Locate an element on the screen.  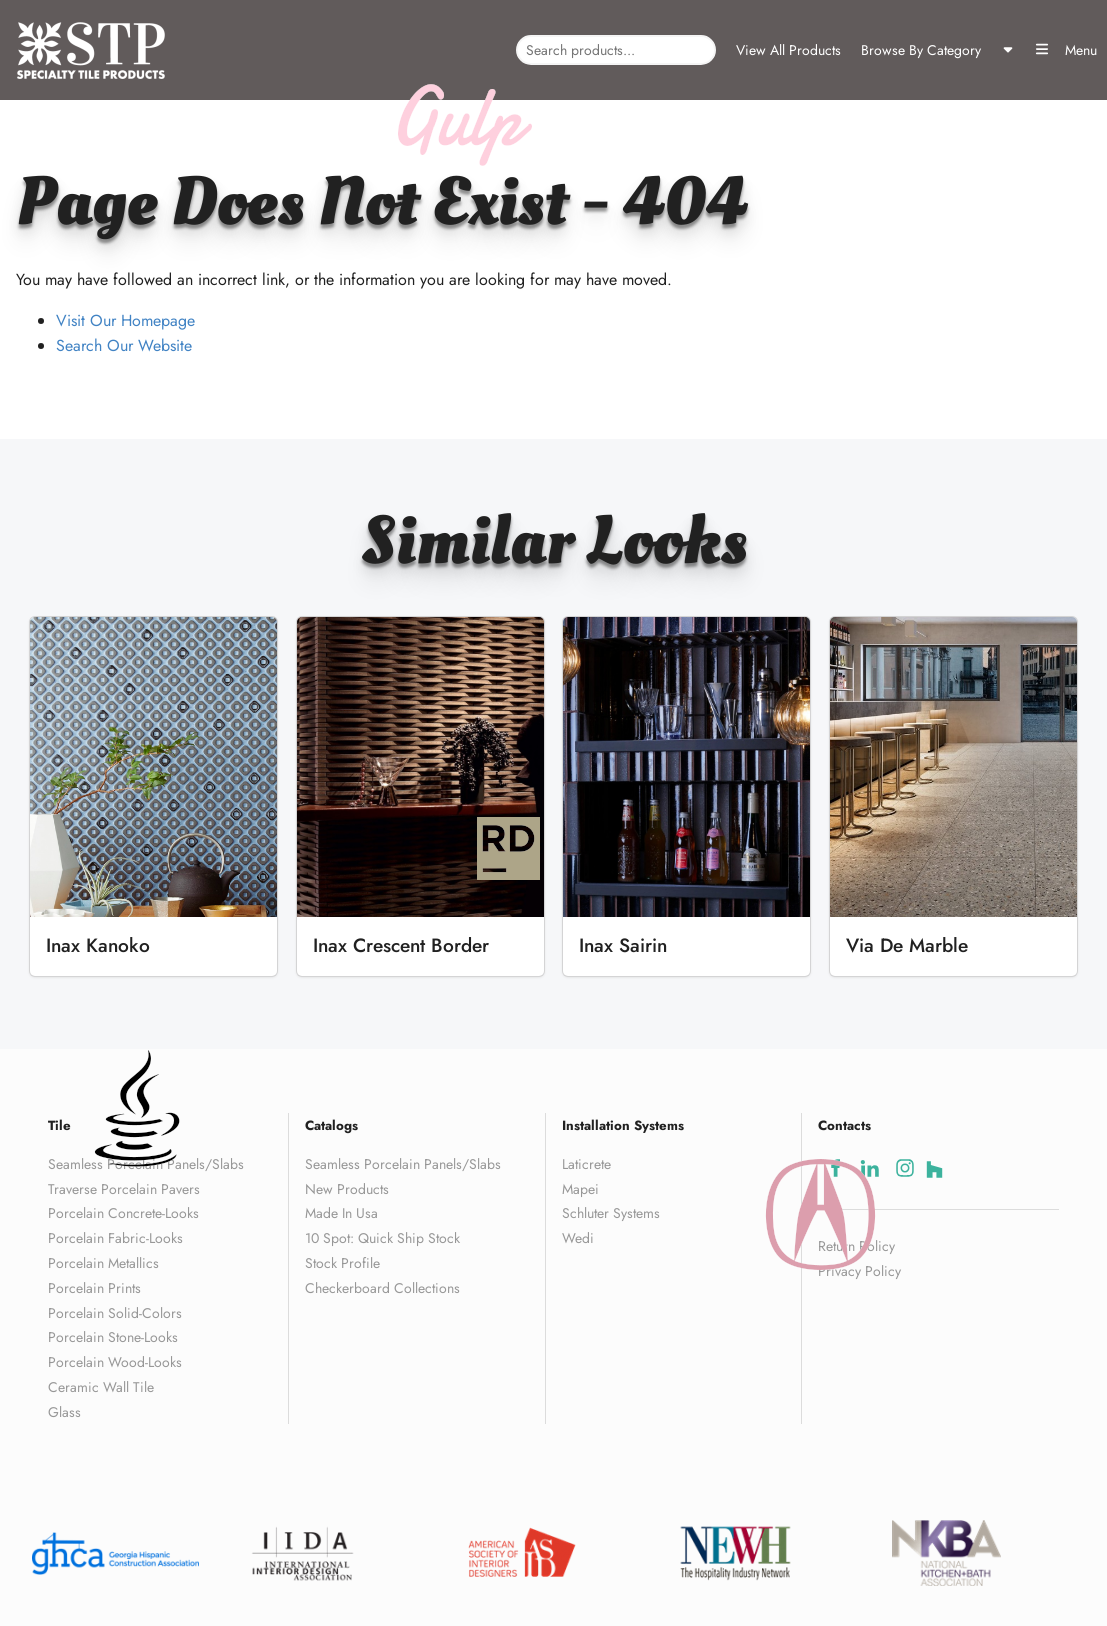
gulp.js task runner logo is located at coordinates (465, 125).